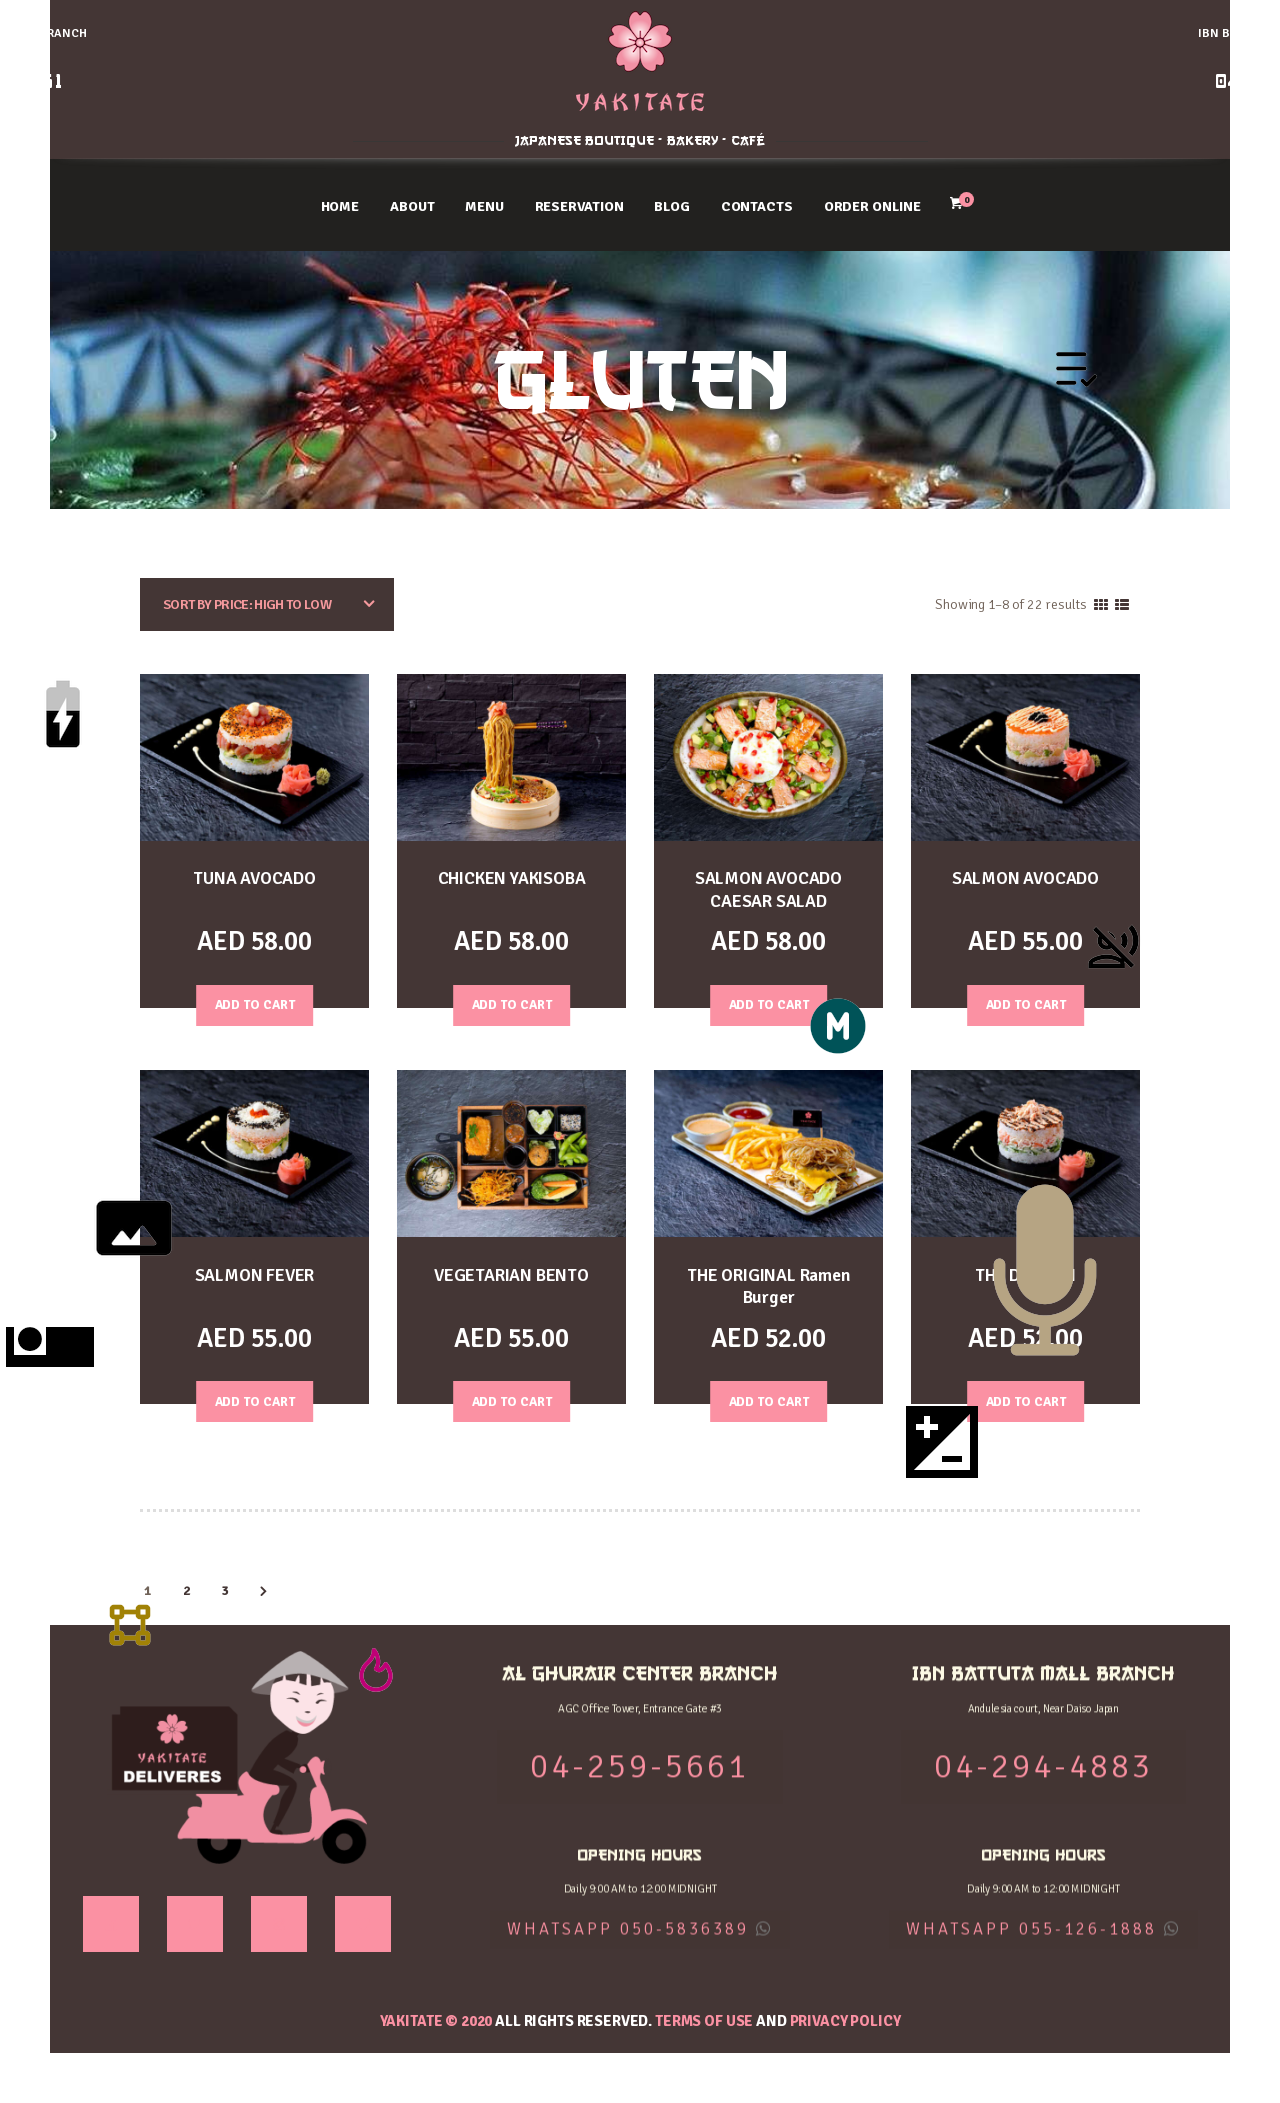  What do you see at coordinates (376, 1671) in the screenshot?
I see `view trending or hot content` at bounding box center [376, 1671].